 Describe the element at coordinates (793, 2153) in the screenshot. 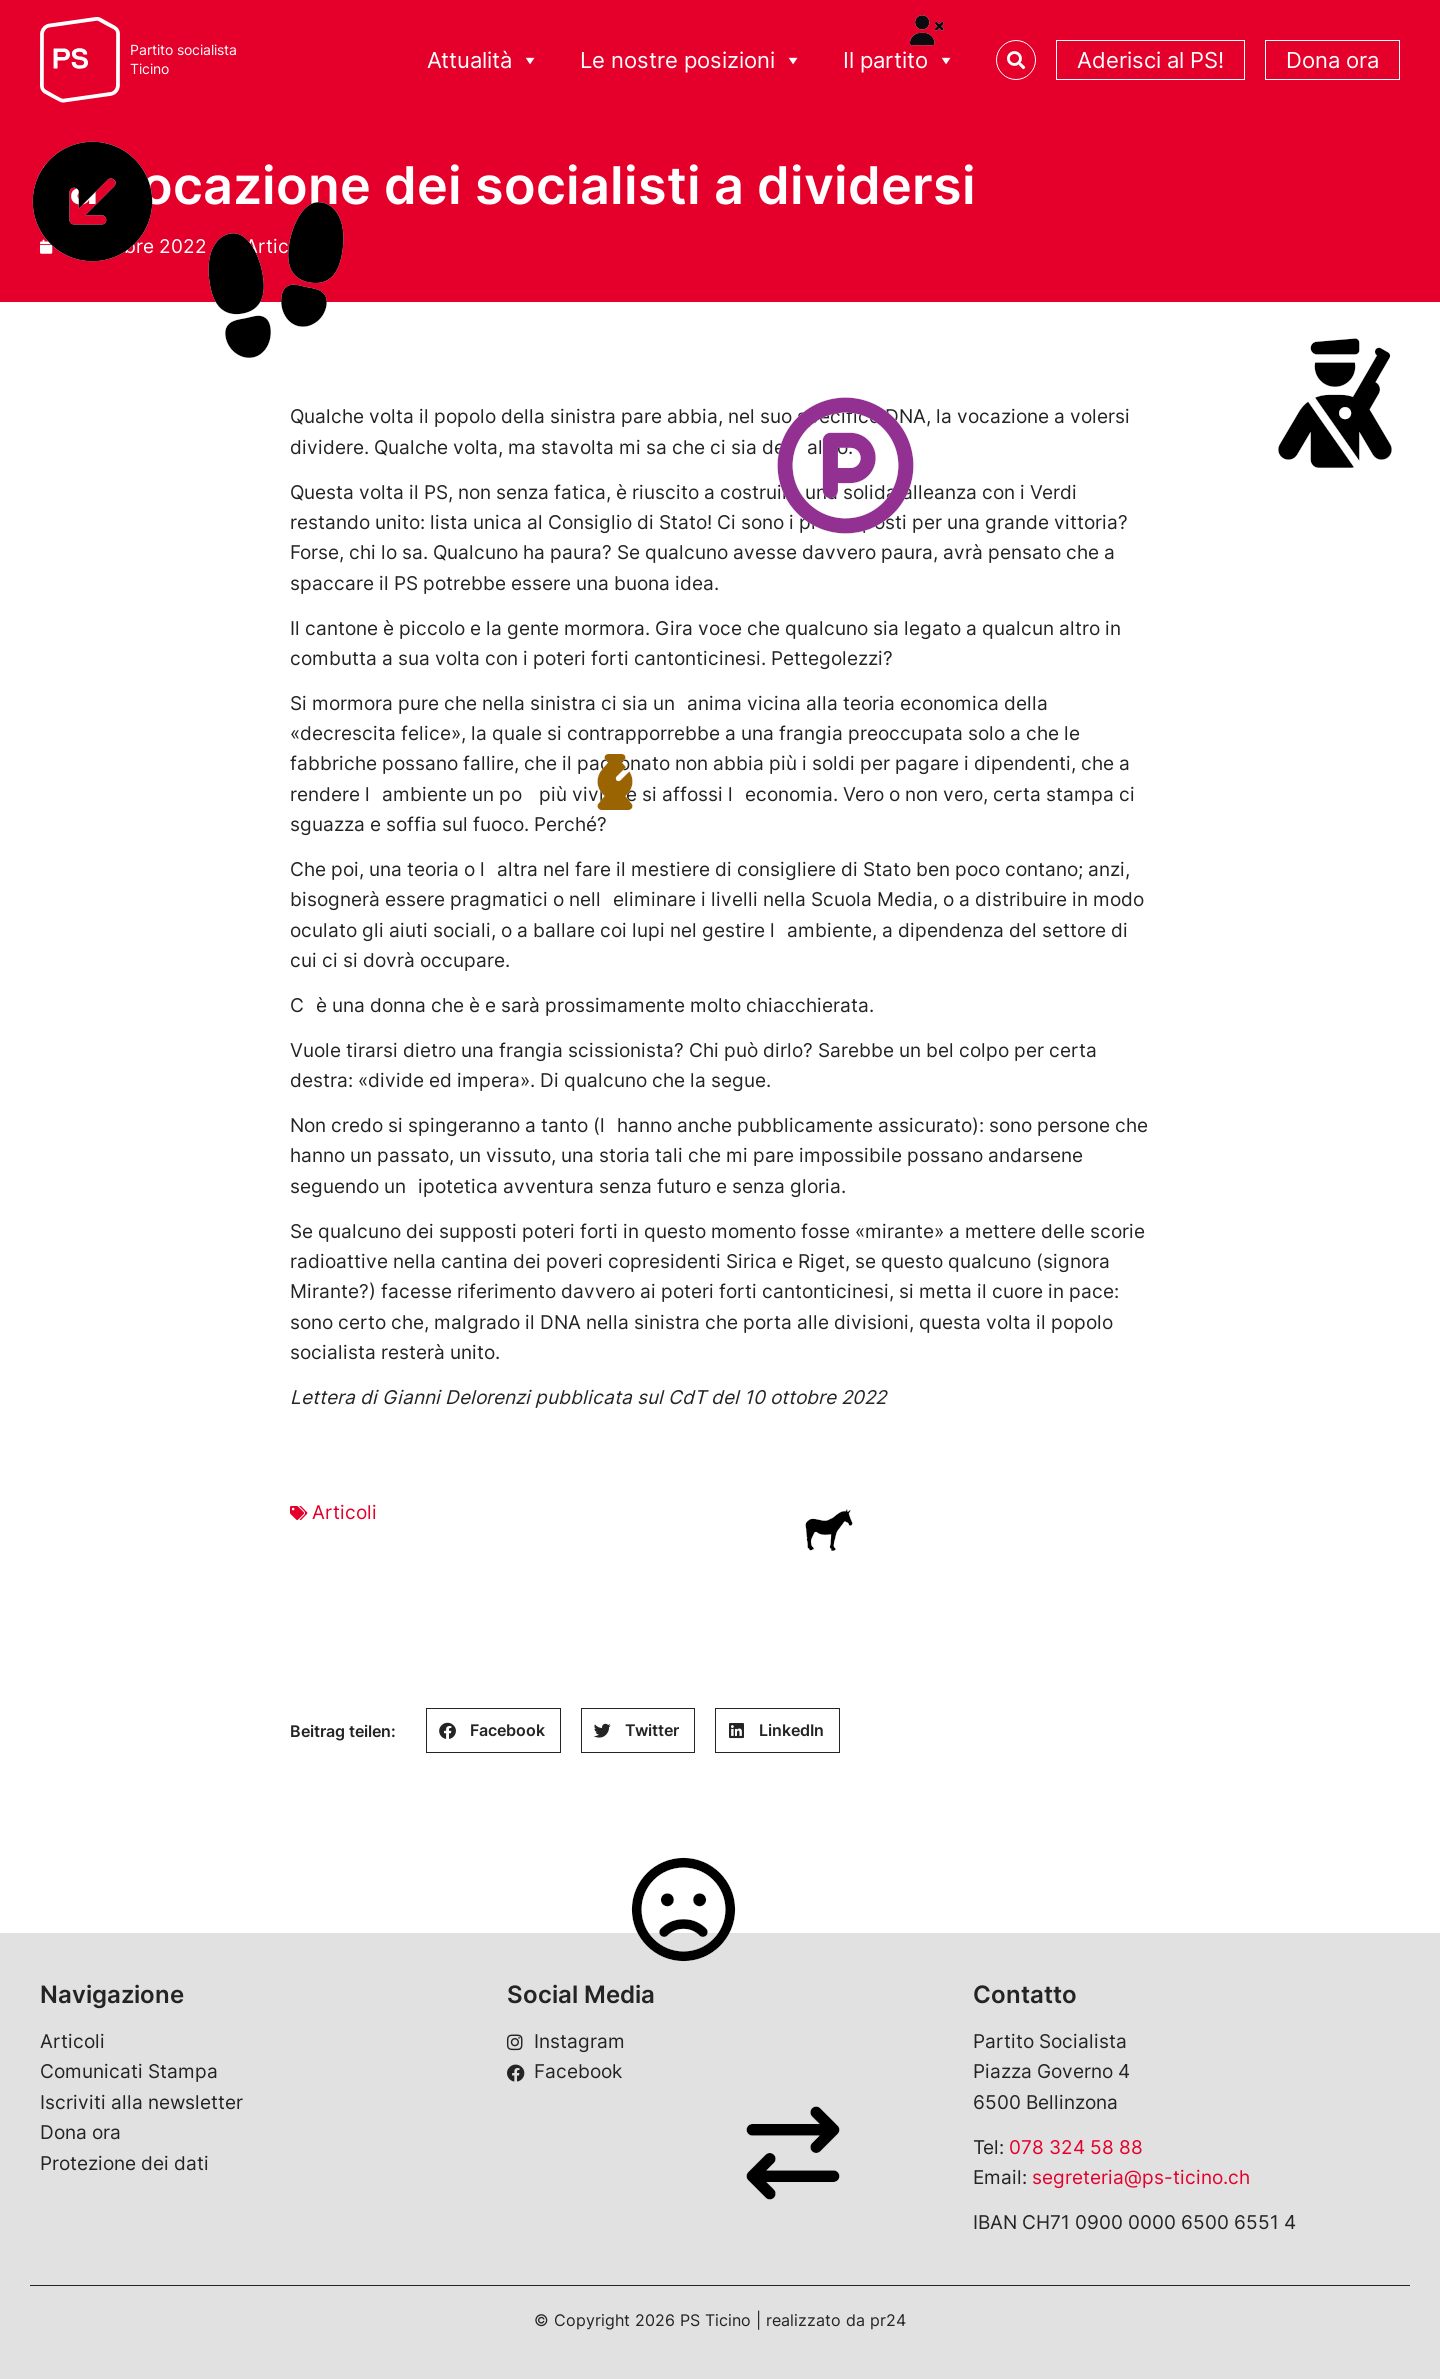

I see `swap or exchange items` at that location.